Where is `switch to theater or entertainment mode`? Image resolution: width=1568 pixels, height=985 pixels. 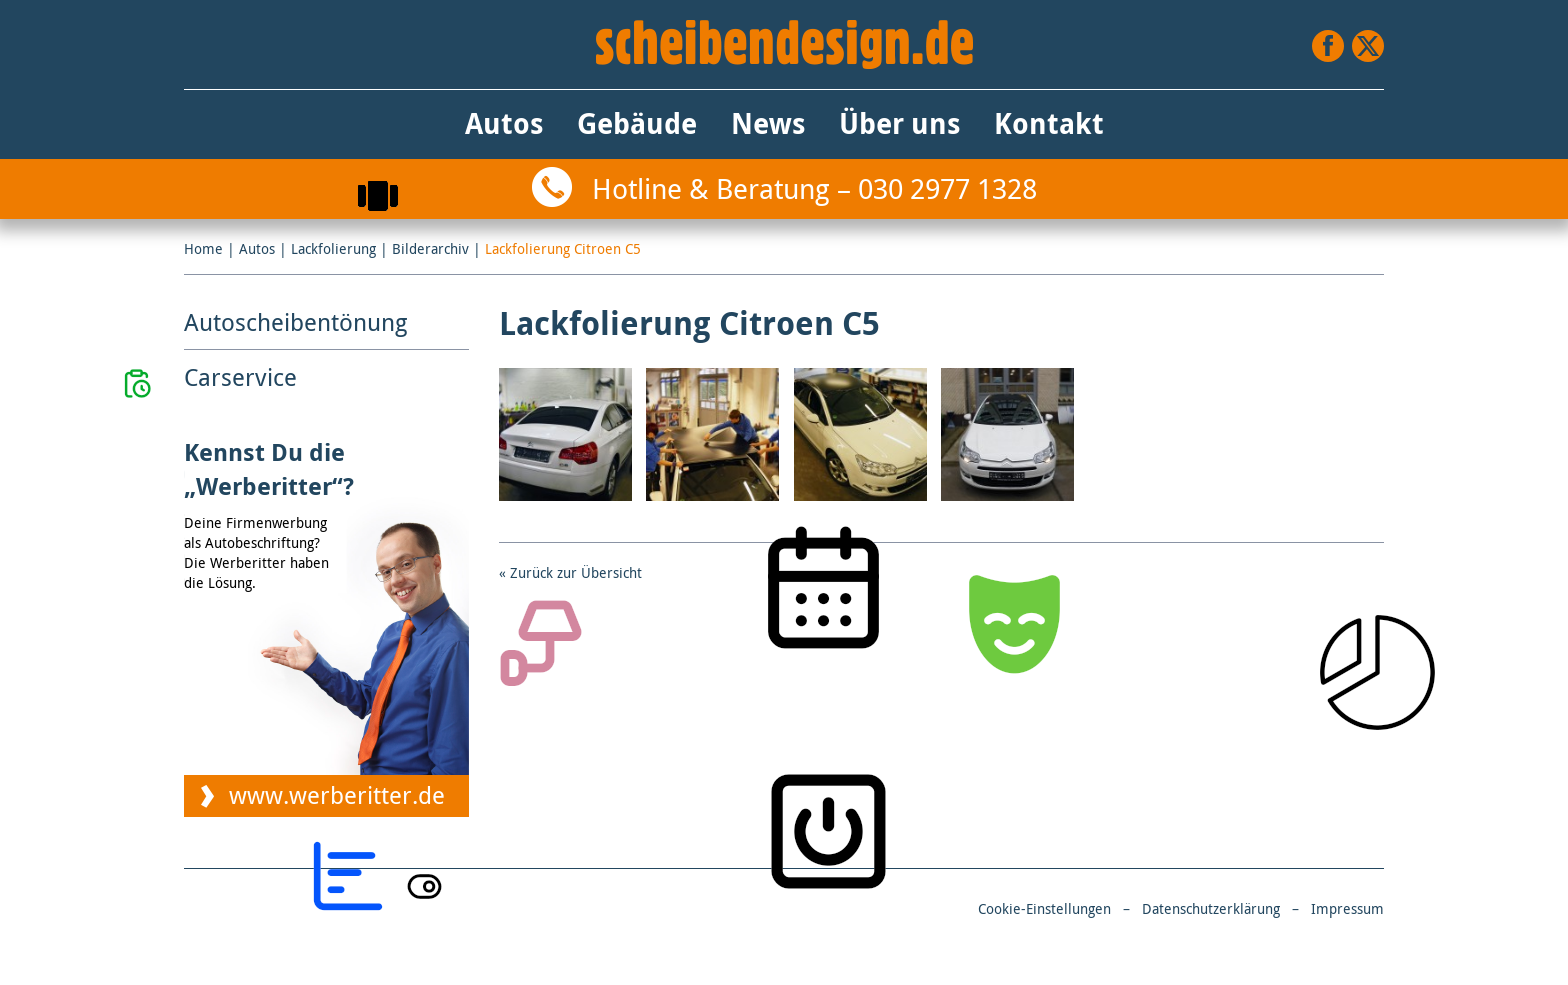 switch to theater or entertainment mode is located at coordinates (1014, 620).